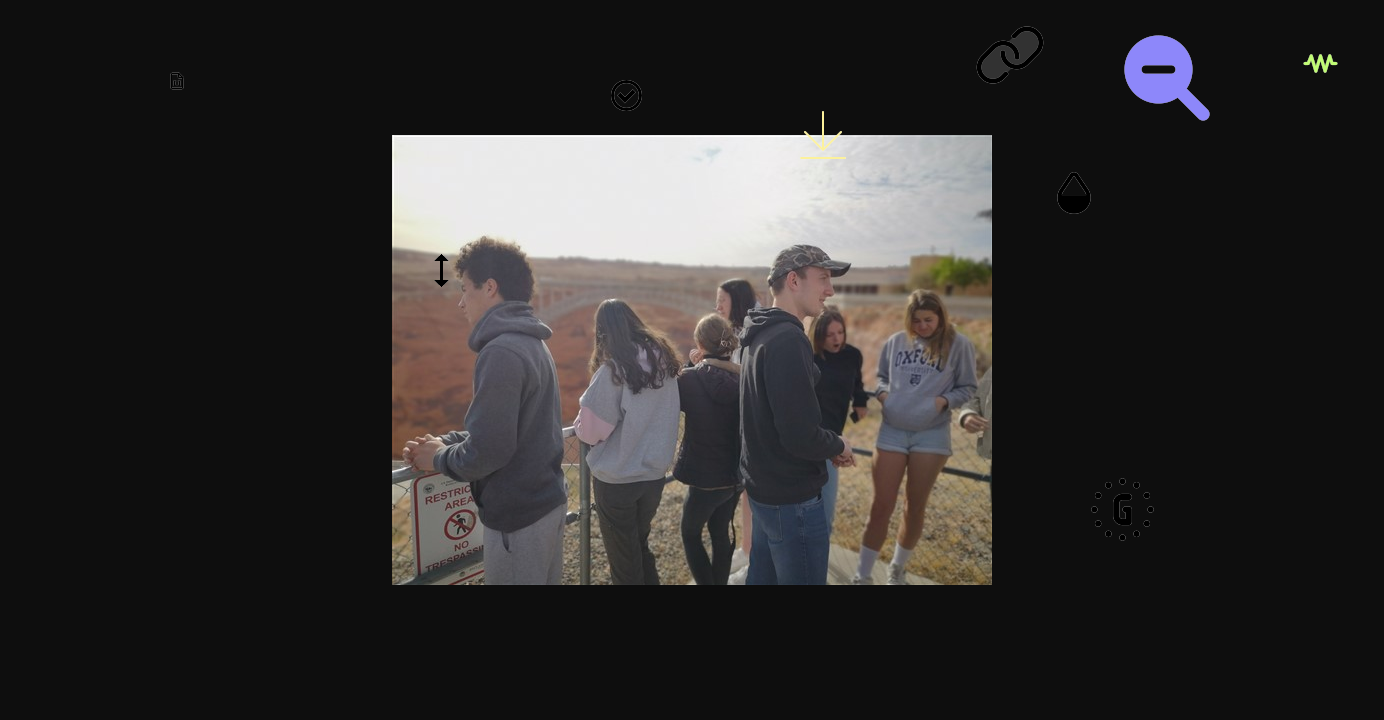  I want to click on google account or service indicator, so click(1122, 509).